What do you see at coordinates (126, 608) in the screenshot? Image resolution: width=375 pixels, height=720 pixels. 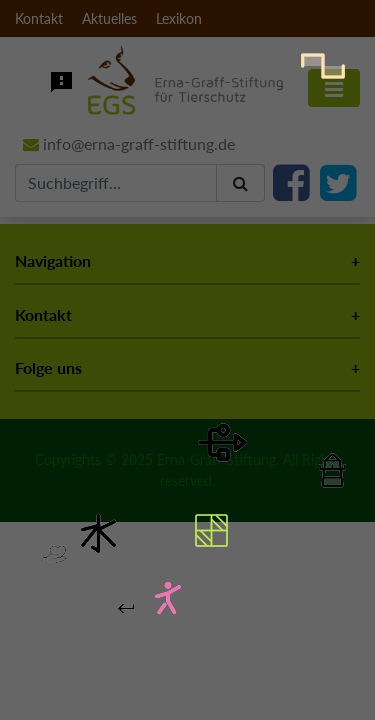 I see `submit or confirm text input` at bounding box center [126, 608].